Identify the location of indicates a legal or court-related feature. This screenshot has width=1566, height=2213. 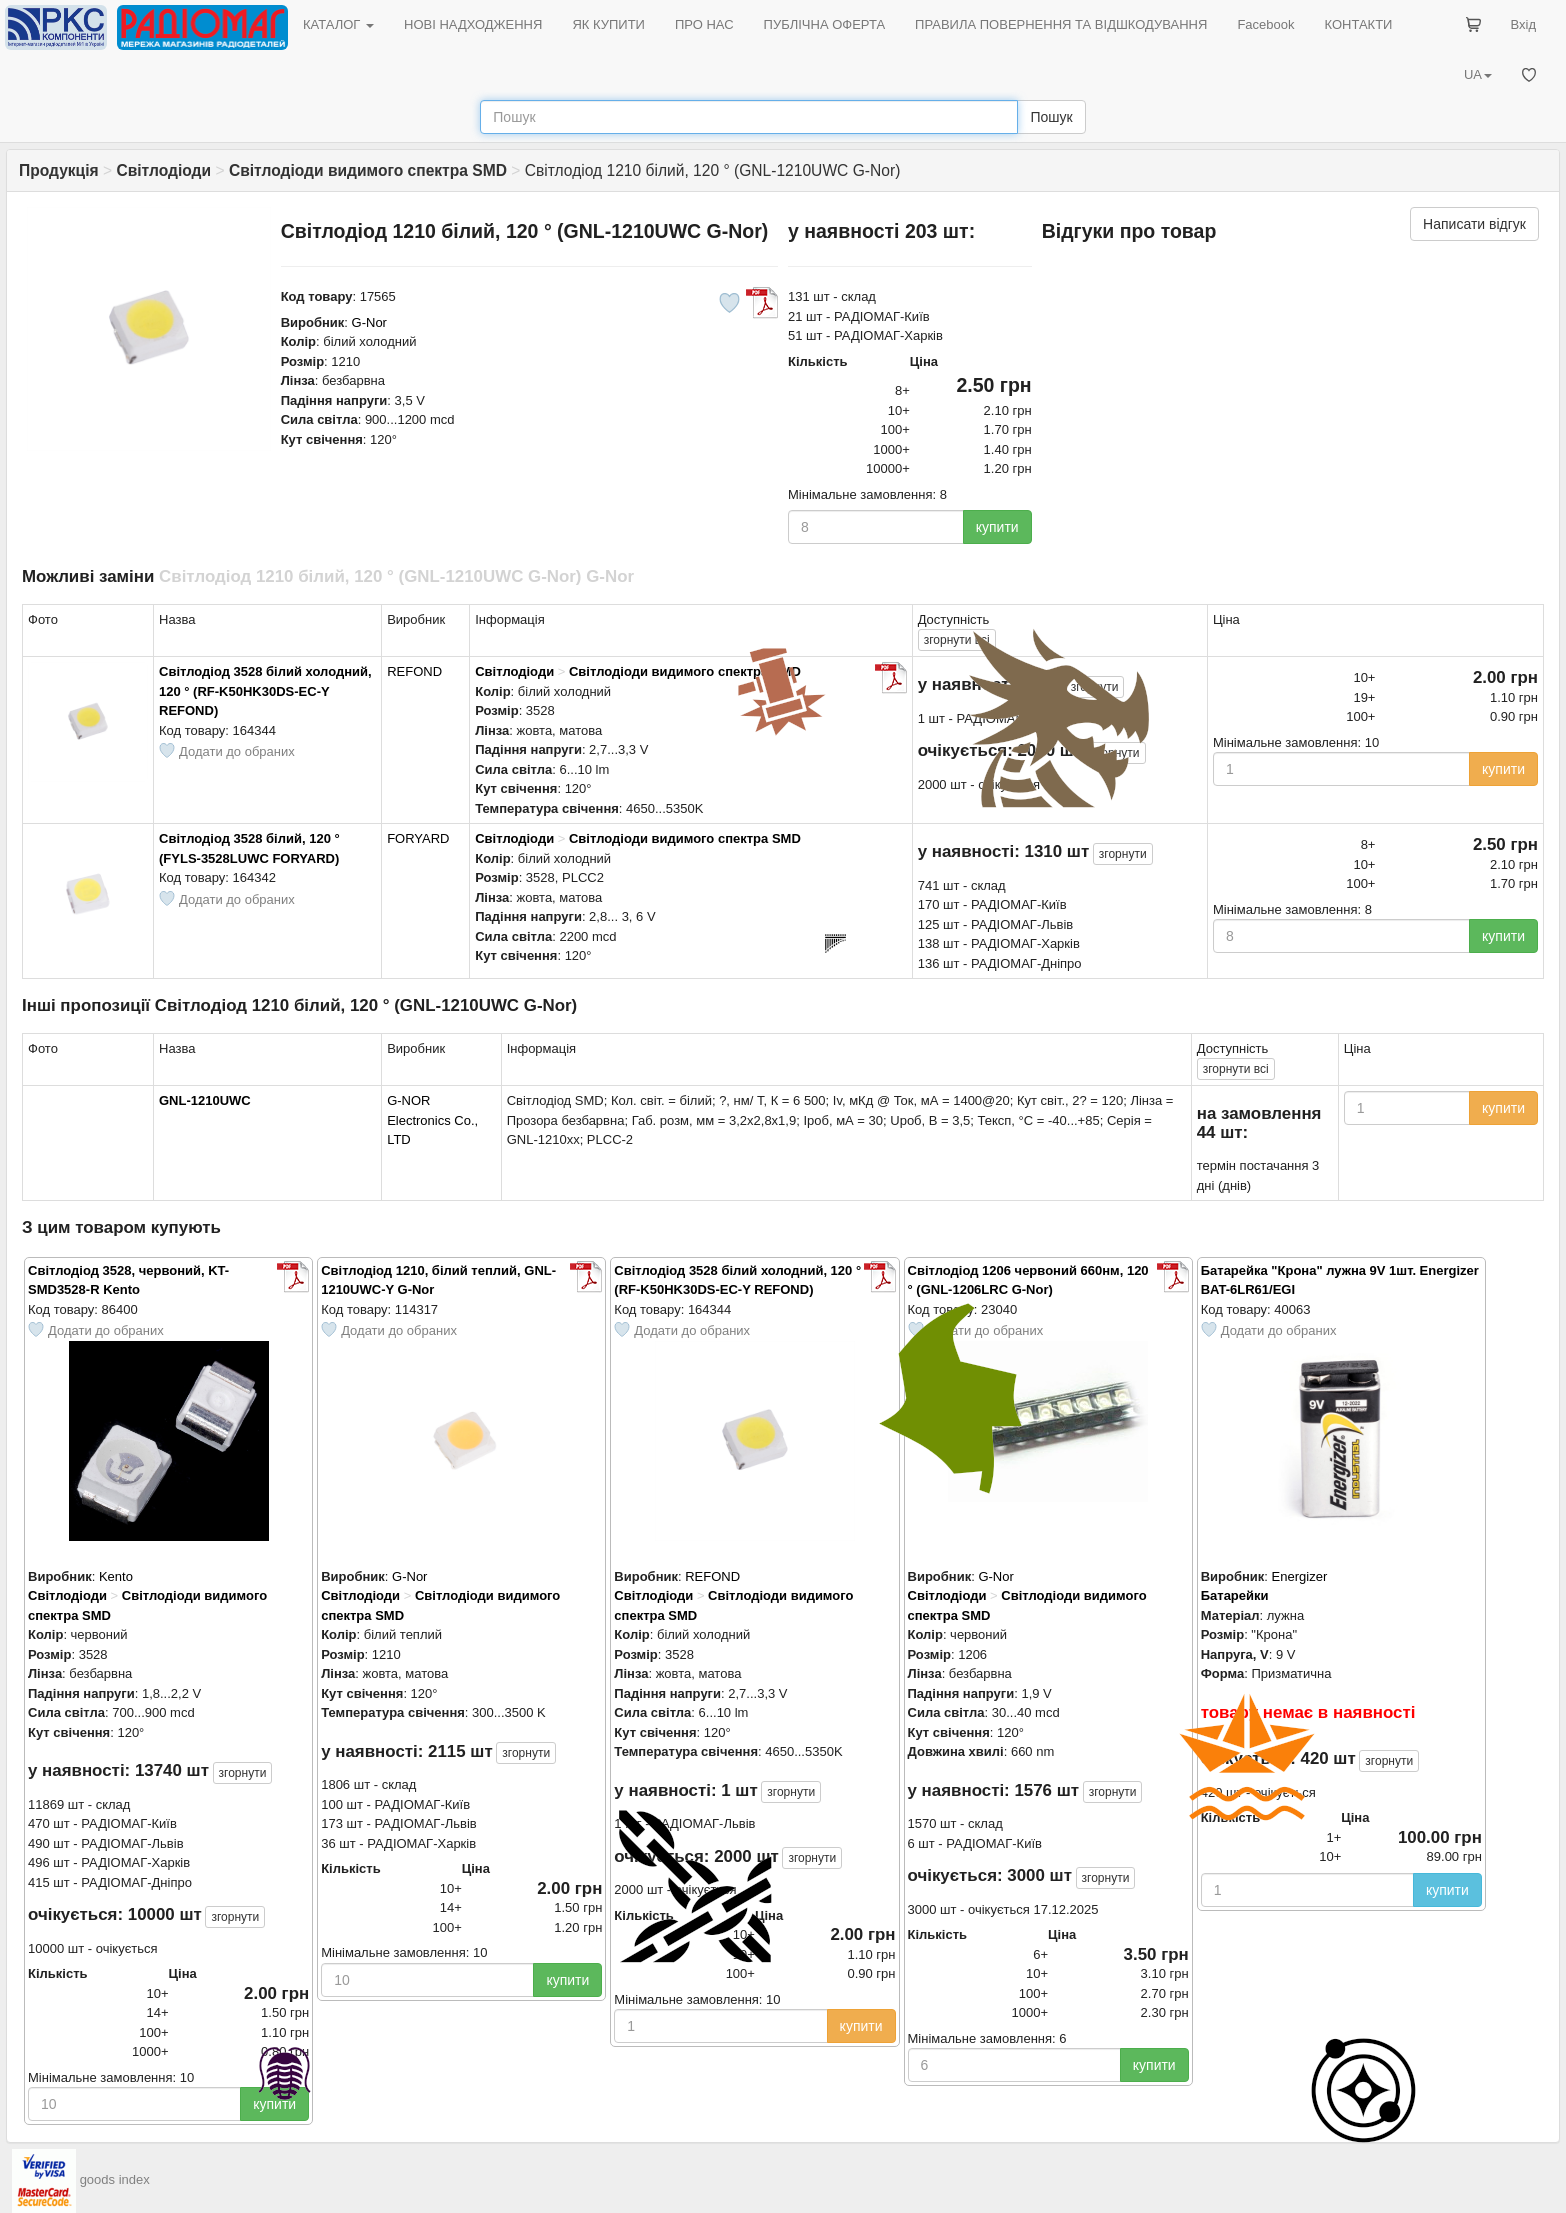
(782, 692).